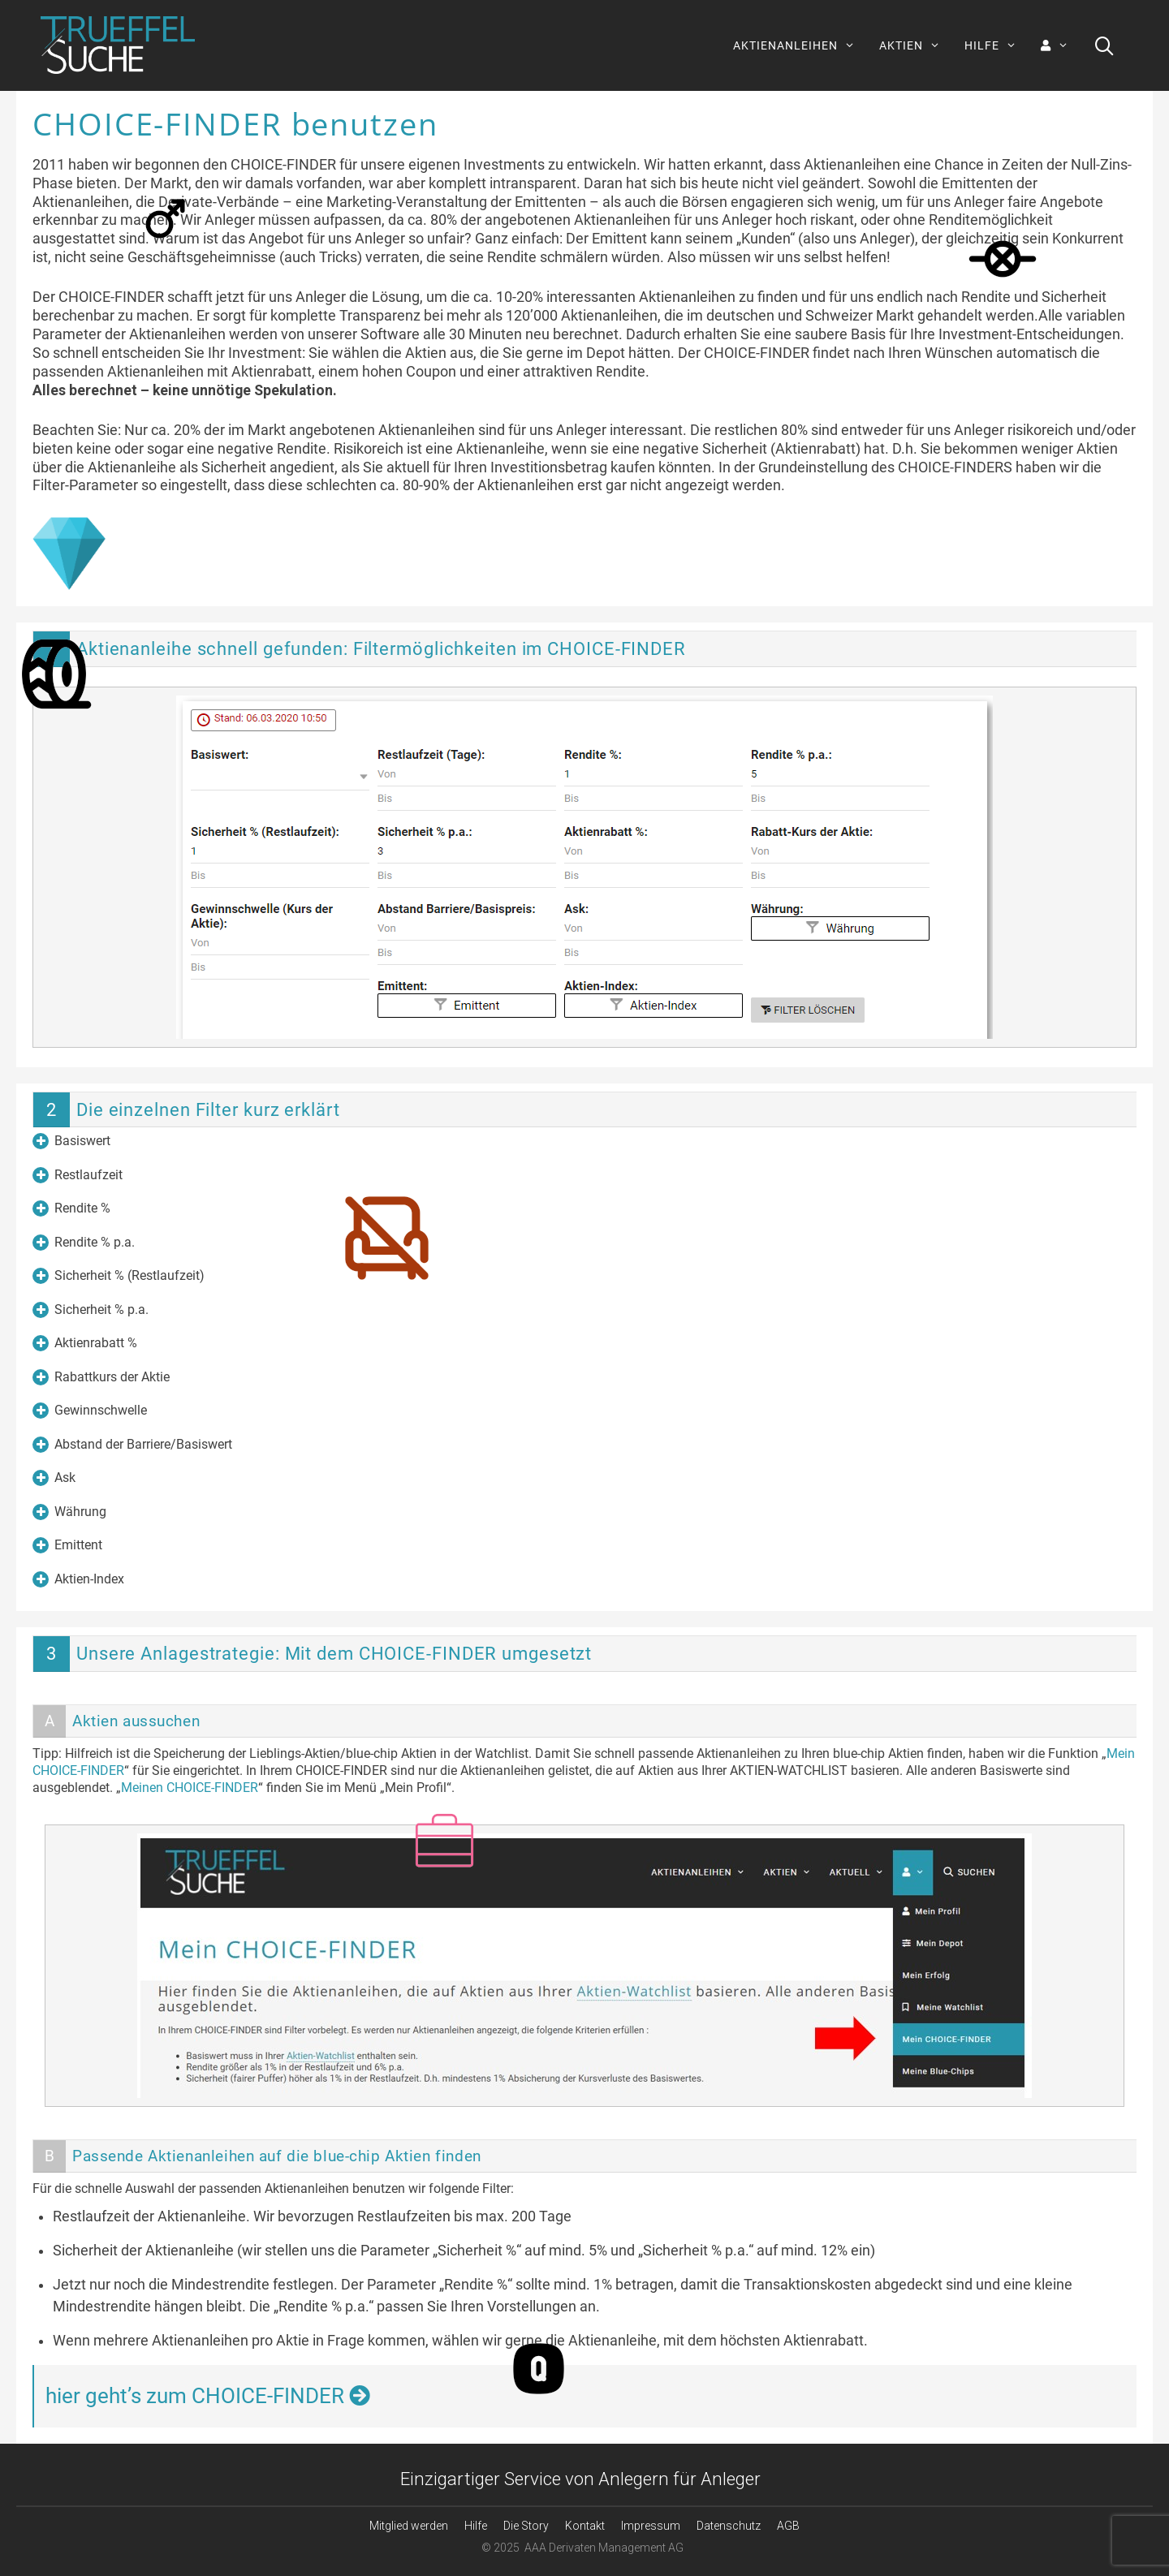 This screenshot has width=1169, height=2576. Describe the element at coordinates (386, 1238) in the screenshot. I see `seating unavailable` at that location.